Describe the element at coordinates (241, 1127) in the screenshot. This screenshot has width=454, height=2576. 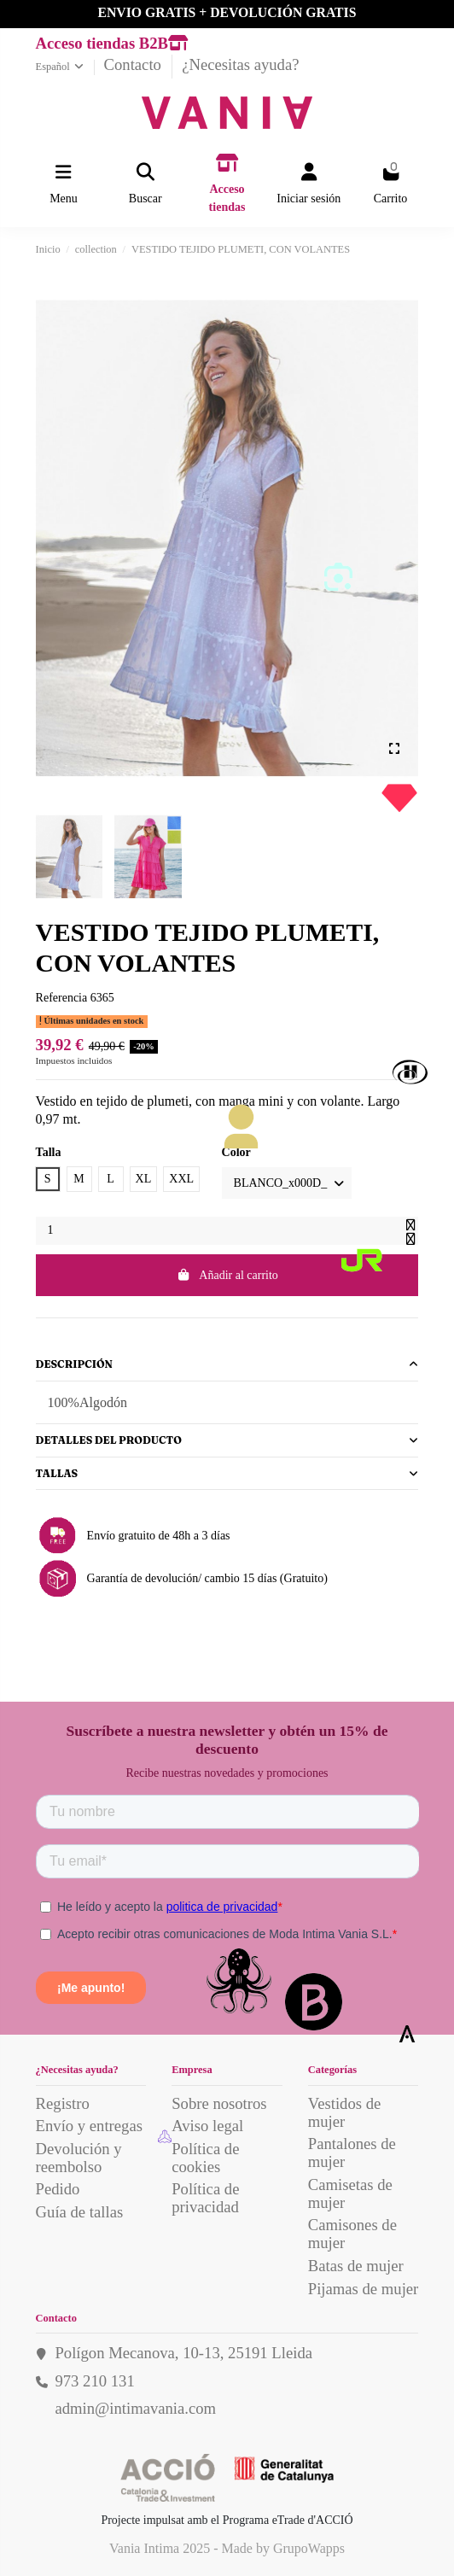
I see `view your profile` at that location.